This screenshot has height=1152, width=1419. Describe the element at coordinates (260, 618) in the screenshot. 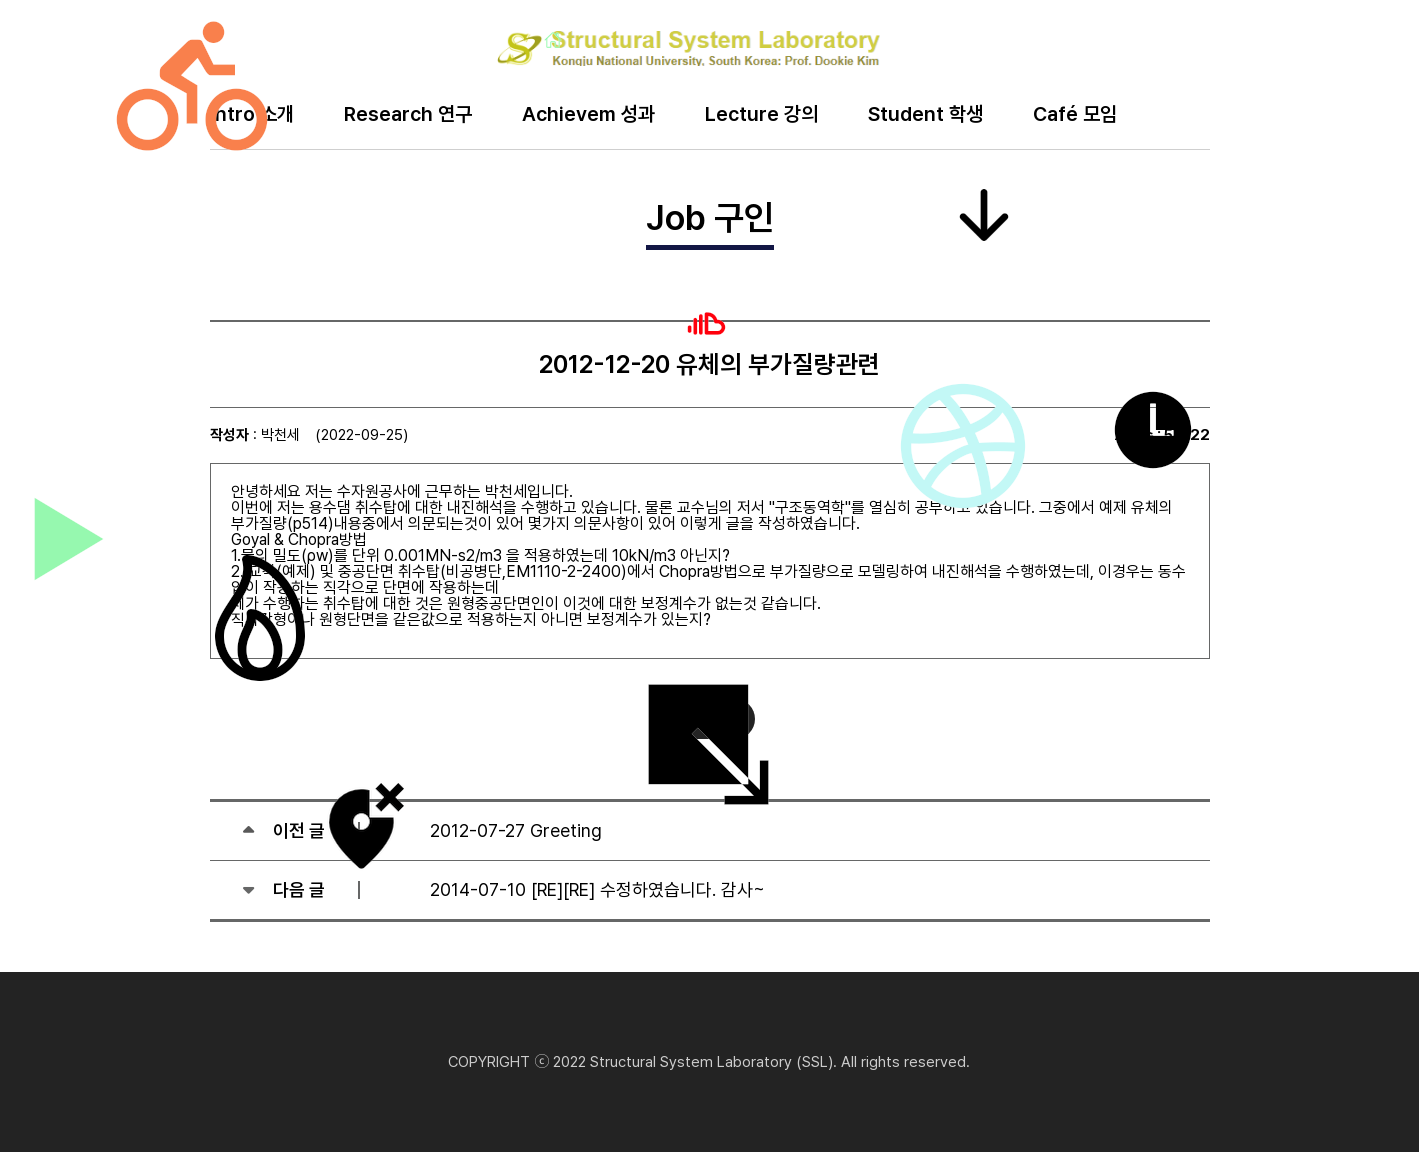

I see `view trending or hot content` at that location.